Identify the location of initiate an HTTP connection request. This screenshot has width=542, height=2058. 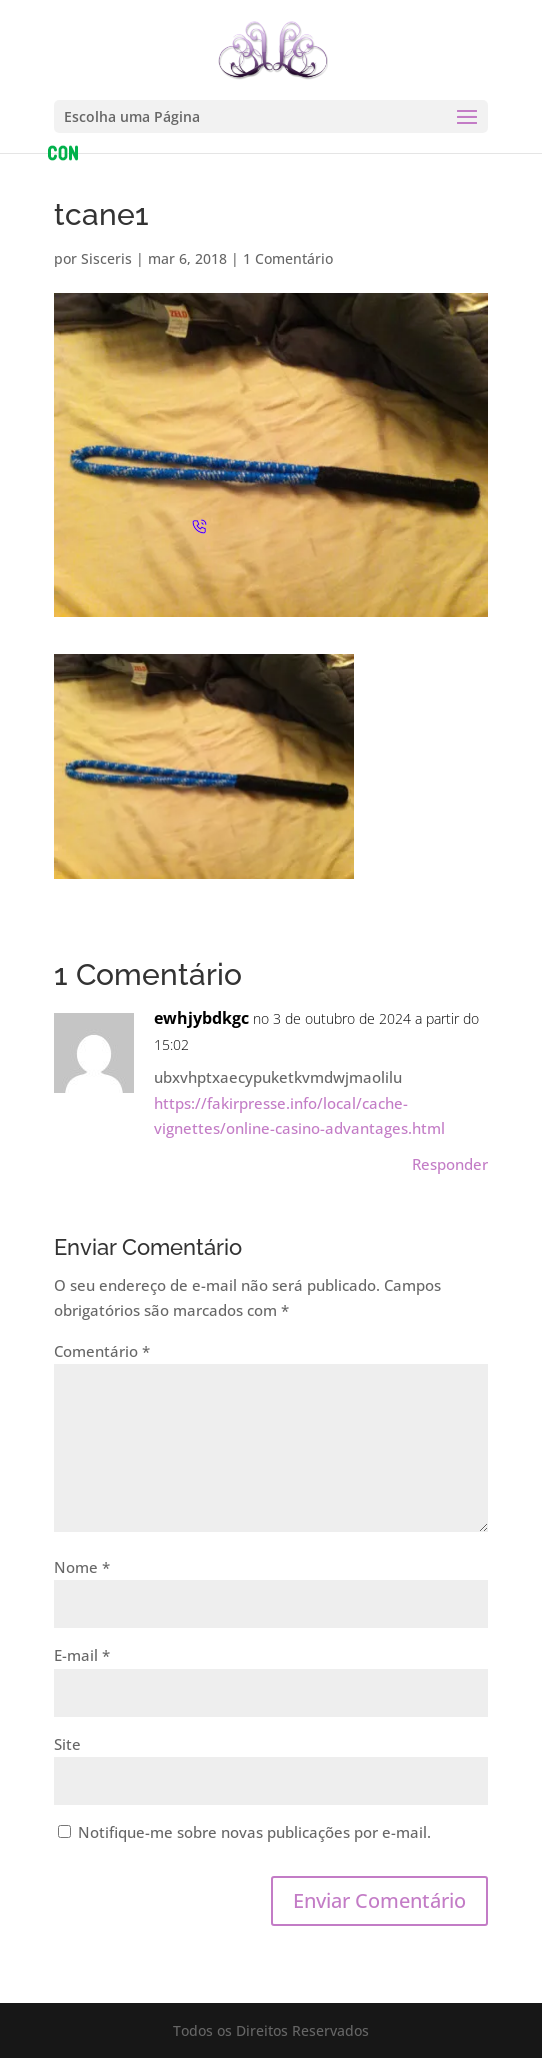
(63, 153).